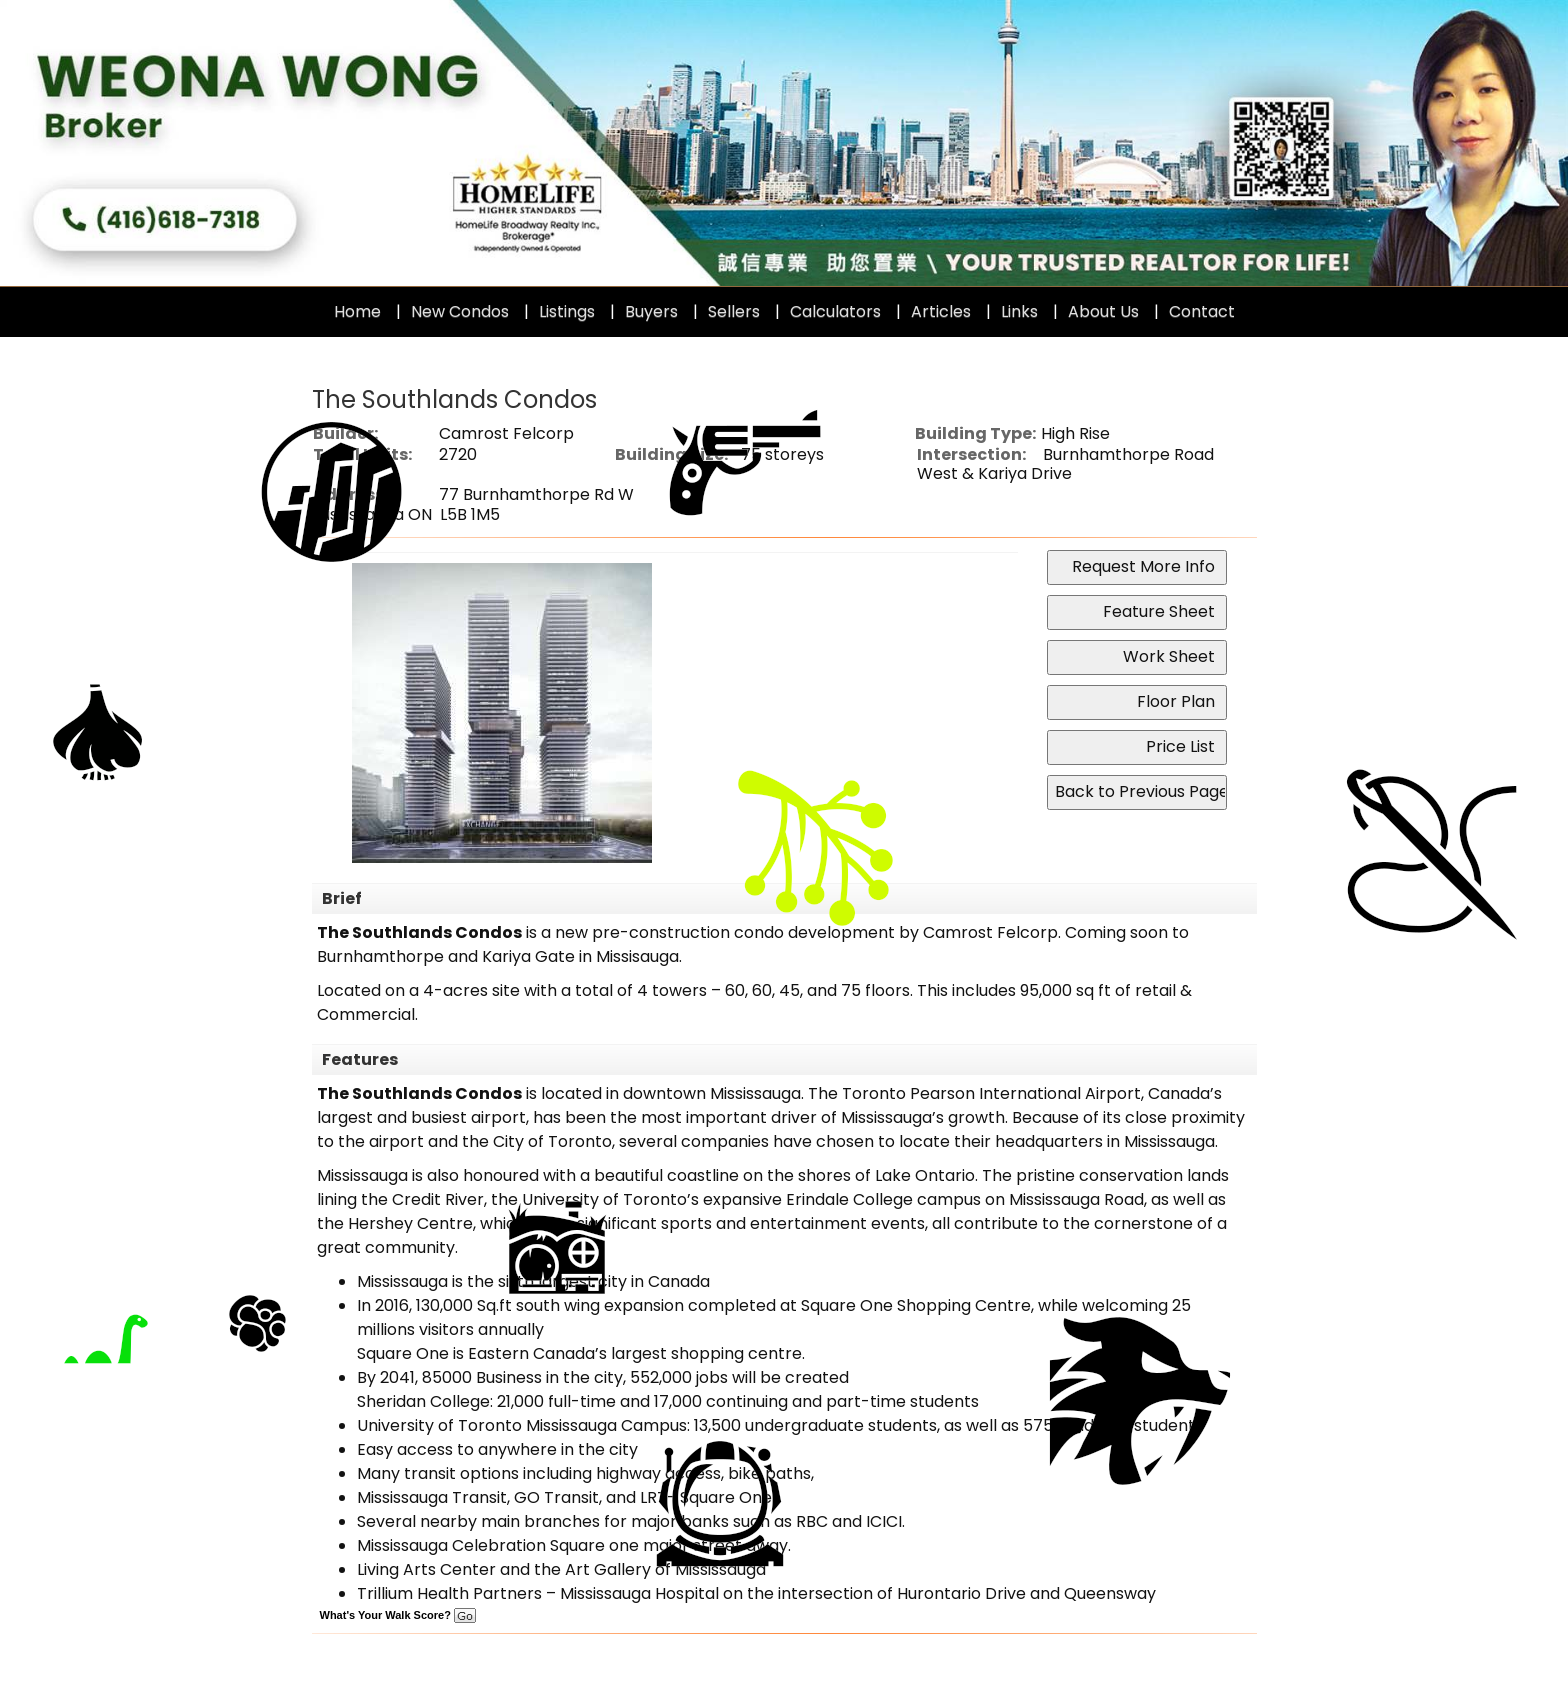 The width and height of the screenshot is (1568, 1696). I want to click on access sea creatures or aquatic animals category, so click(106, 1339).